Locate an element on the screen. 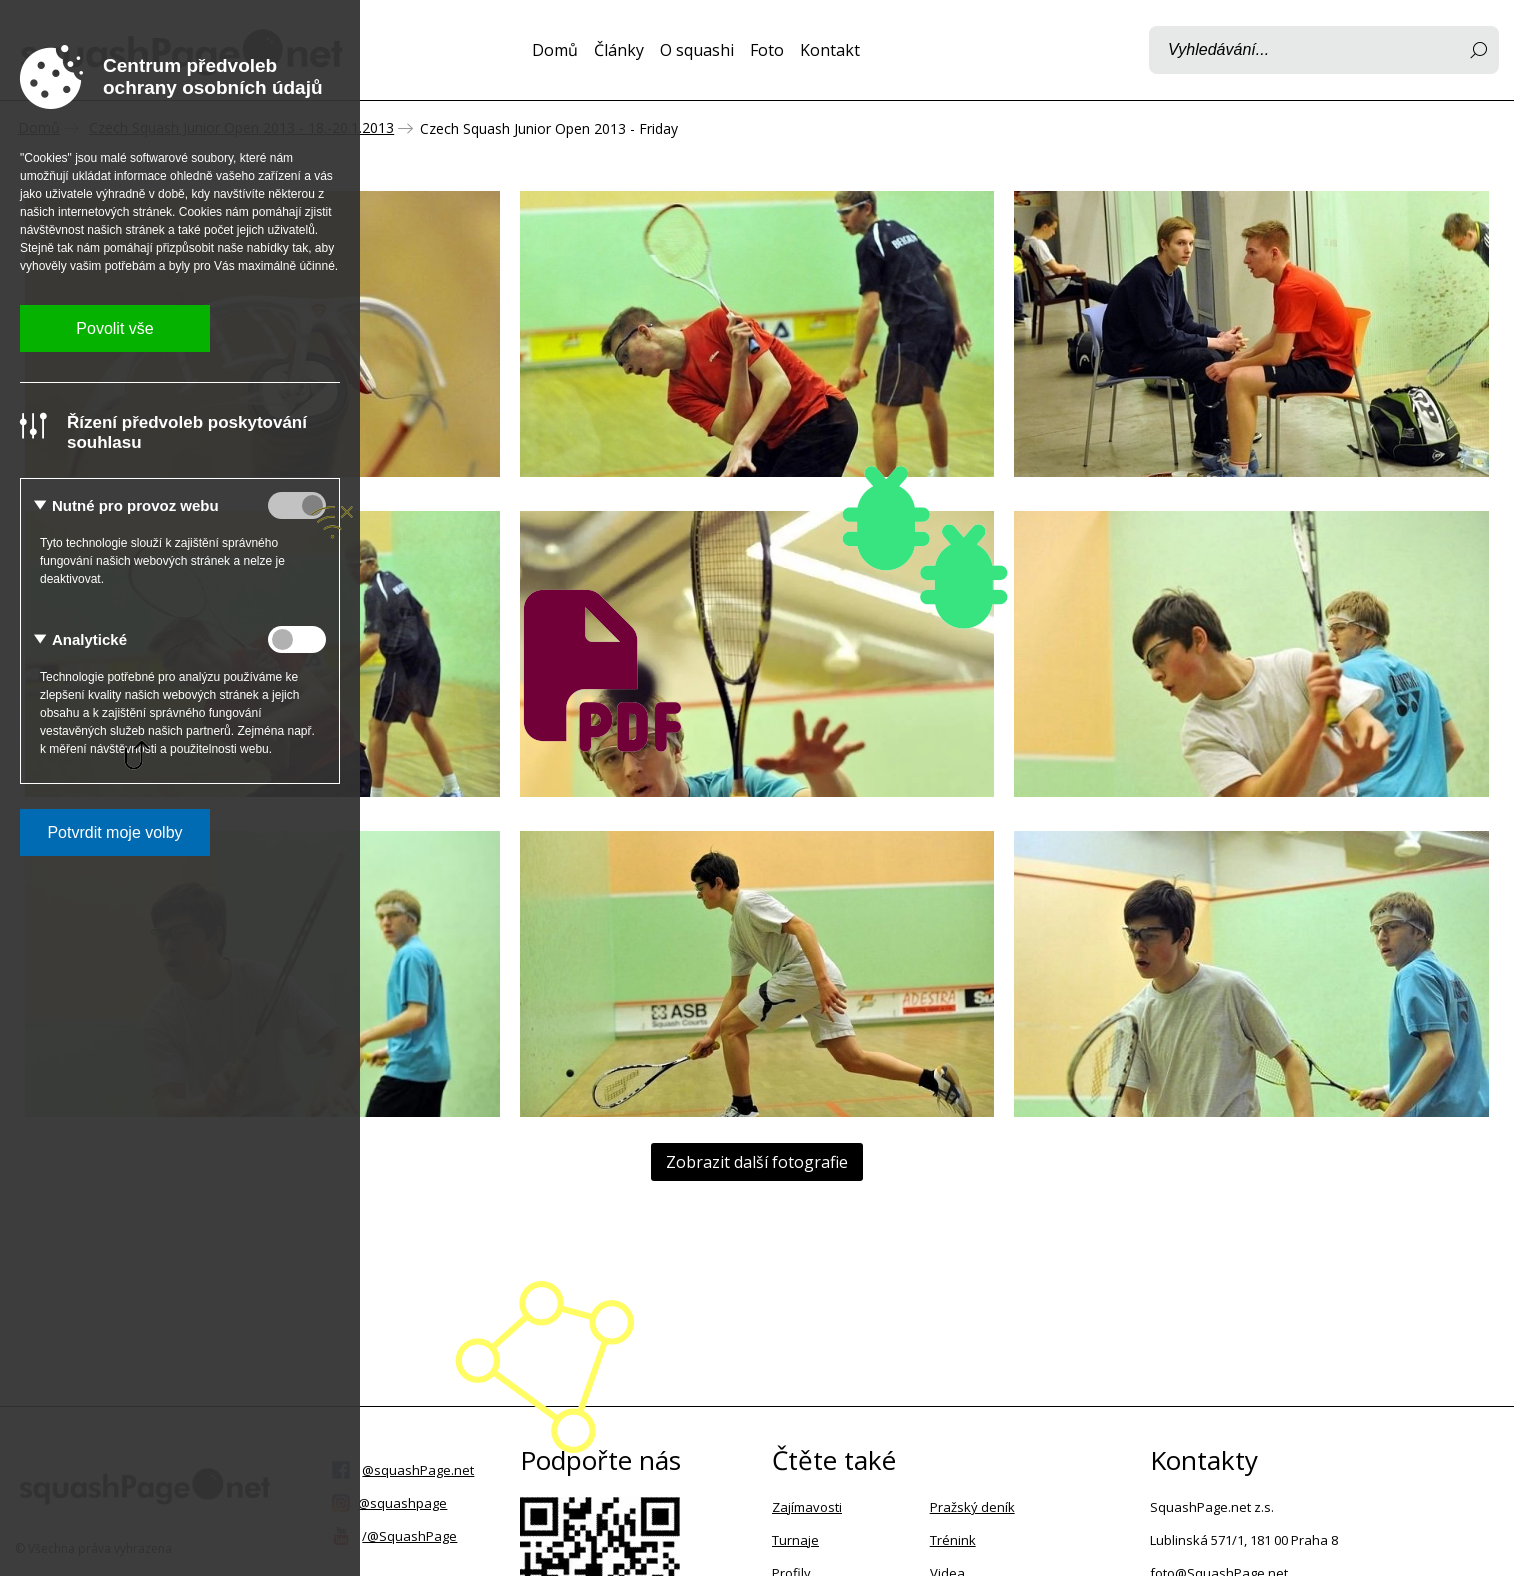 This screenshot has height=1576, width=1514. indicates no wifi connection available is located at coordinates (332, 521).